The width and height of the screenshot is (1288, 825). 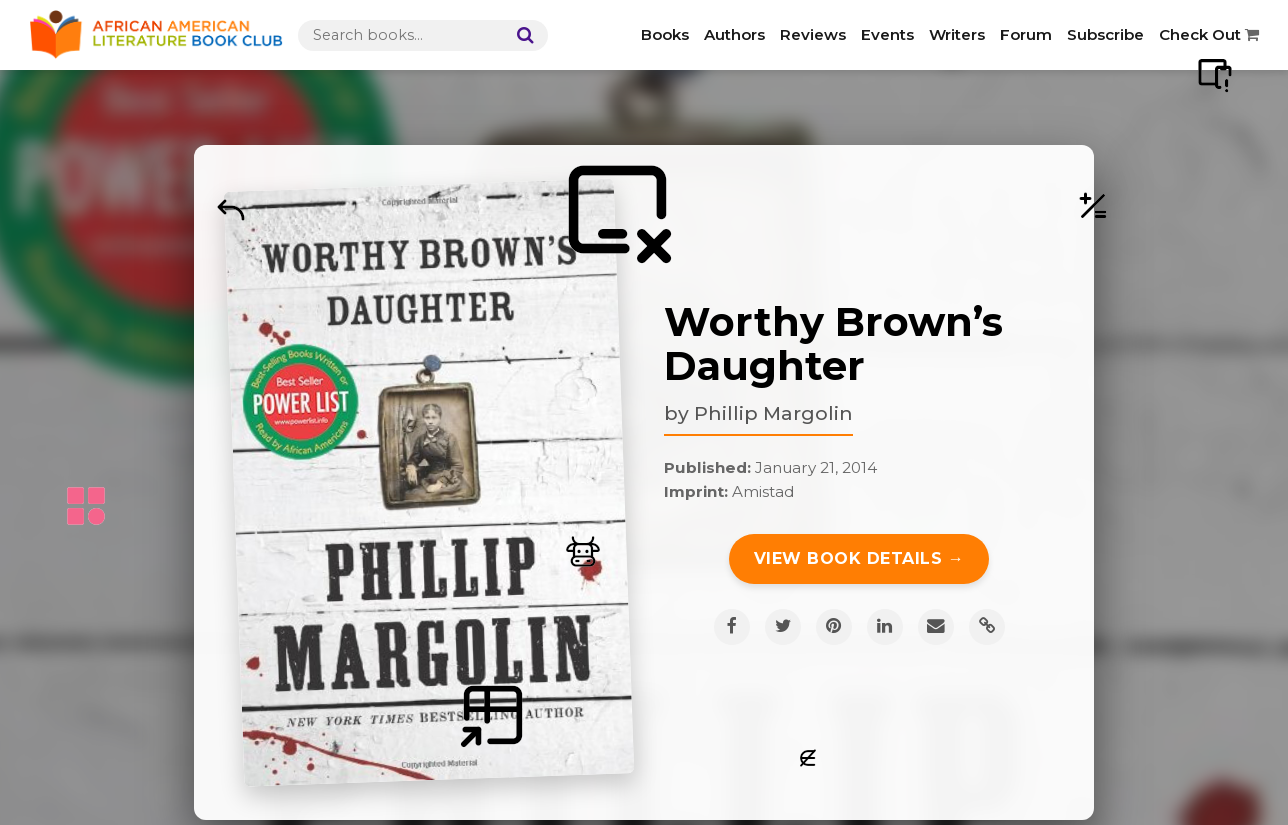 What do you see at coordinates (493, 715) in the screenshot?
I see `create a shortcut to this table` at bounding box center [493, 715].